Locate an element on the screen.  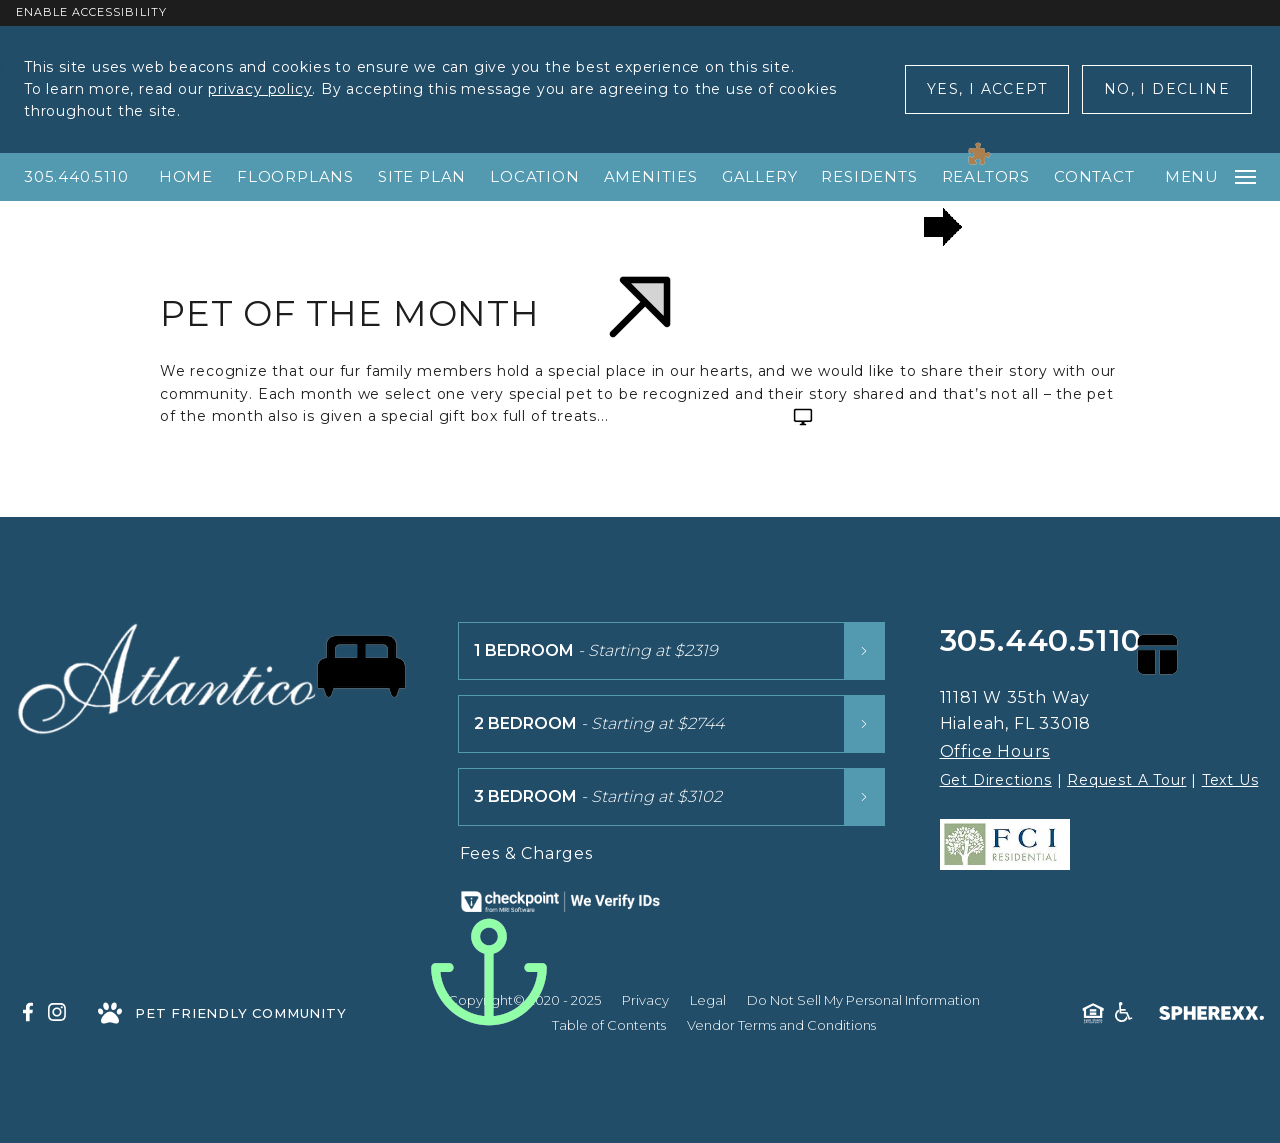
open link in new tab or window is located at coordinates (640, 307).